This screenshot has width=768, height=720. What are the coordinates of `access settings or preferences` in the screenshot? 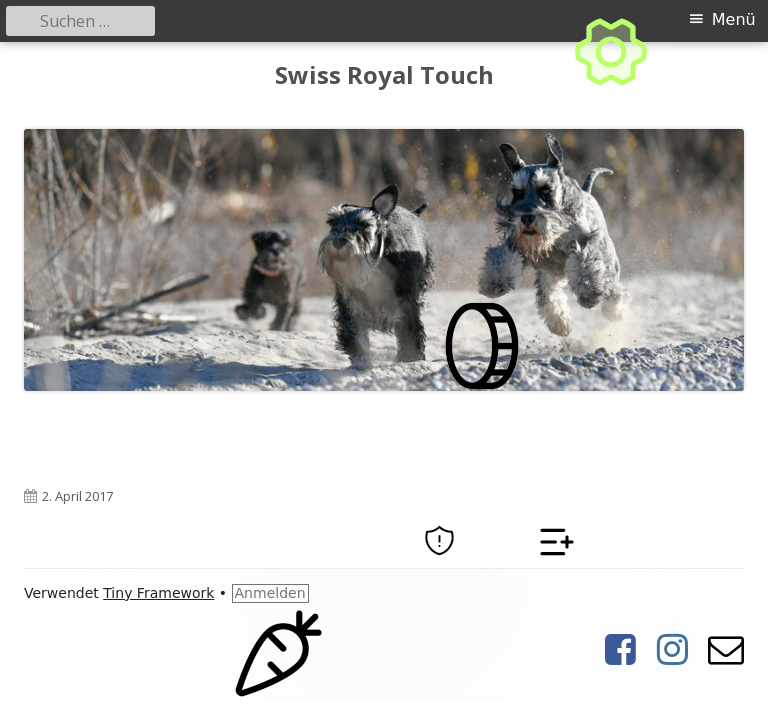 It's located at (611, 52).